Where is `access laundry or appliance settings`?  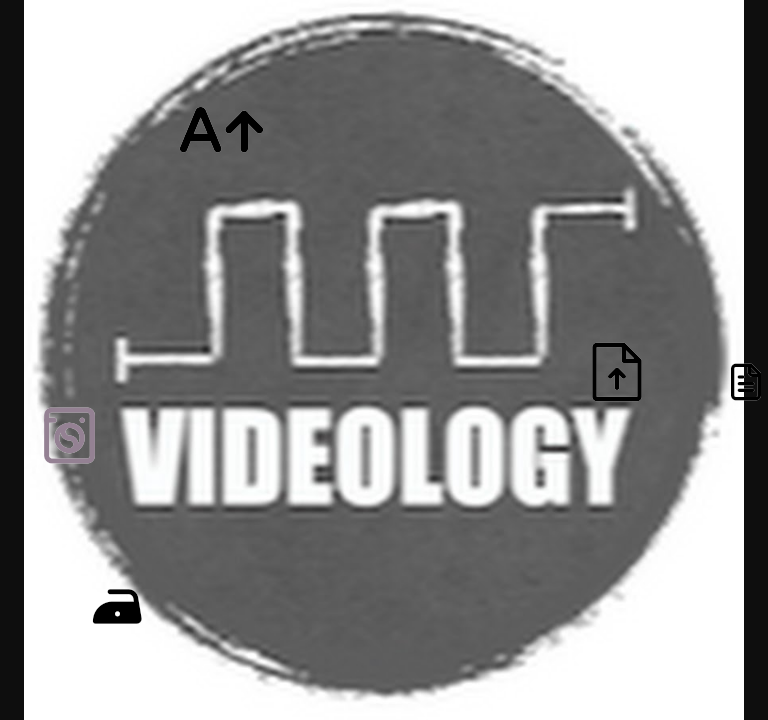
access laundry or appliance settings is located at coordinates (69, 435).